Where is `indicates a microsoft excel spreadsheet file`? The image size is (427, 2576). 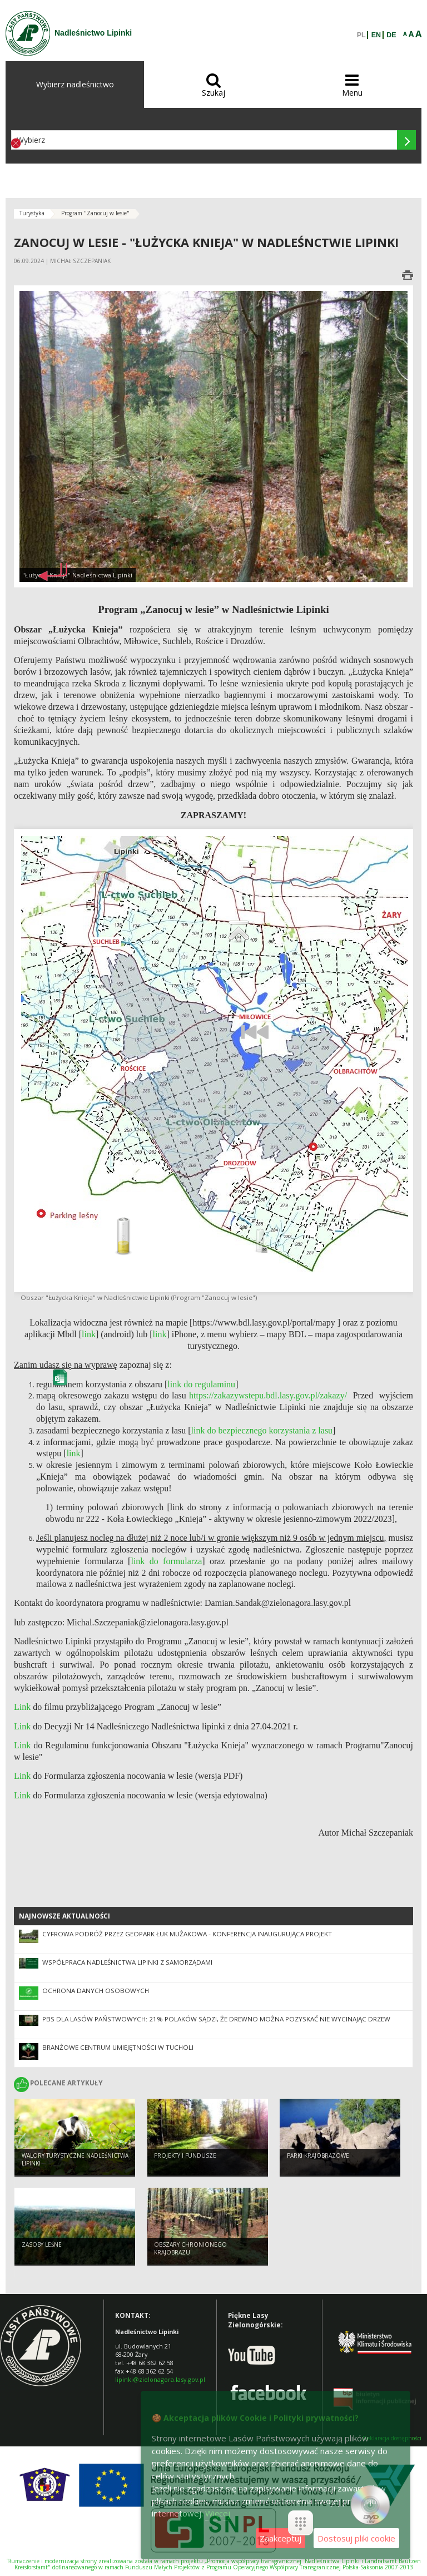 indicates a microsoft excel spreadsheet file is located at coordinates (60, 1377).